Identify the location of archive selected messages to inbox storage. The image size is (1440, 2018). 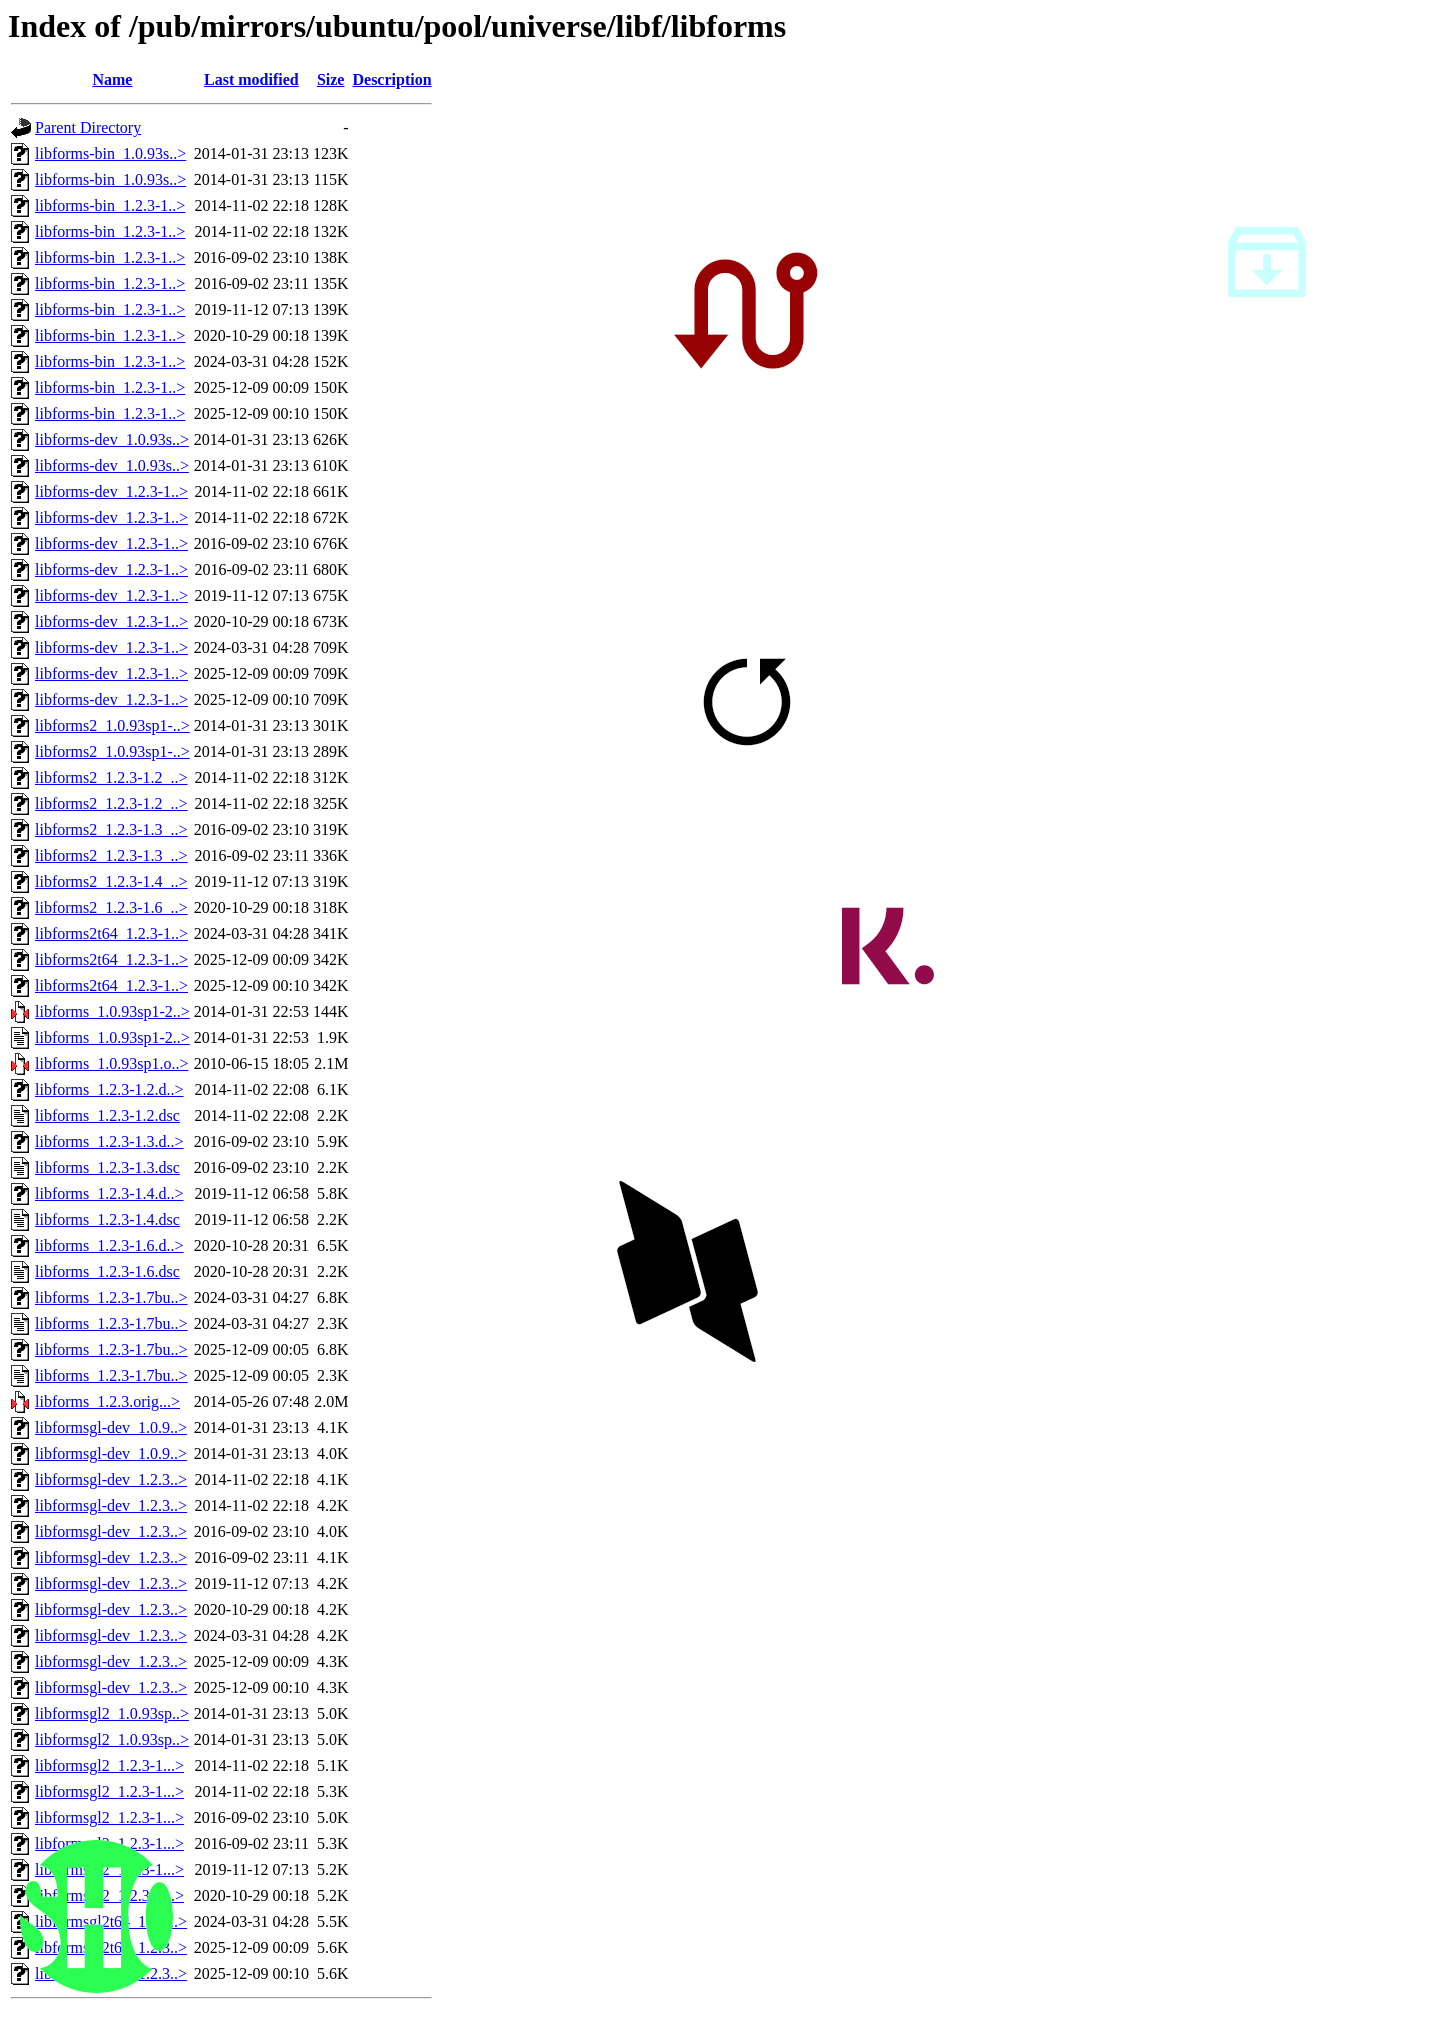
(1267, 262).